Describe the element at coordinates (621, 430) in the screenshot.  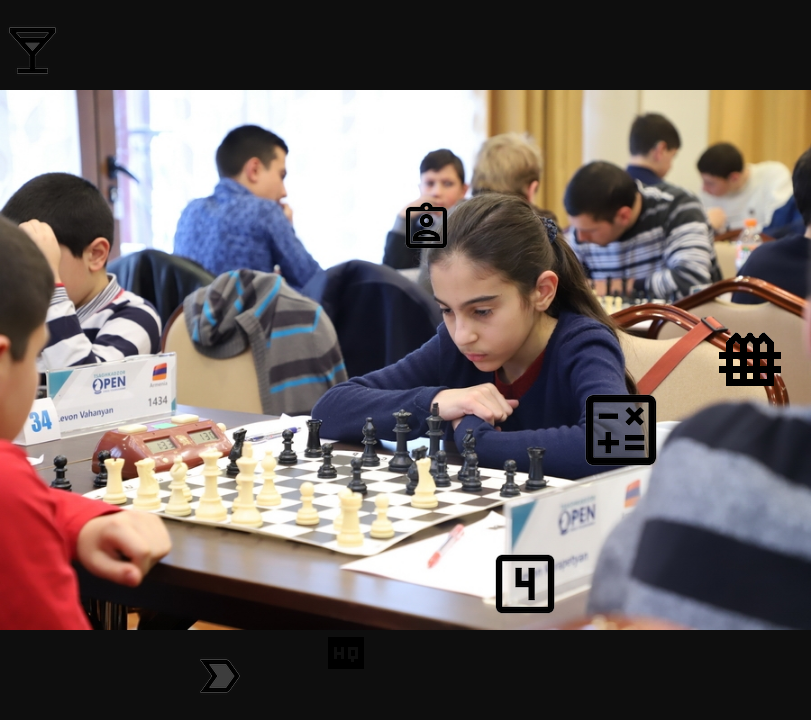
I see `open calculator tool` at that location.